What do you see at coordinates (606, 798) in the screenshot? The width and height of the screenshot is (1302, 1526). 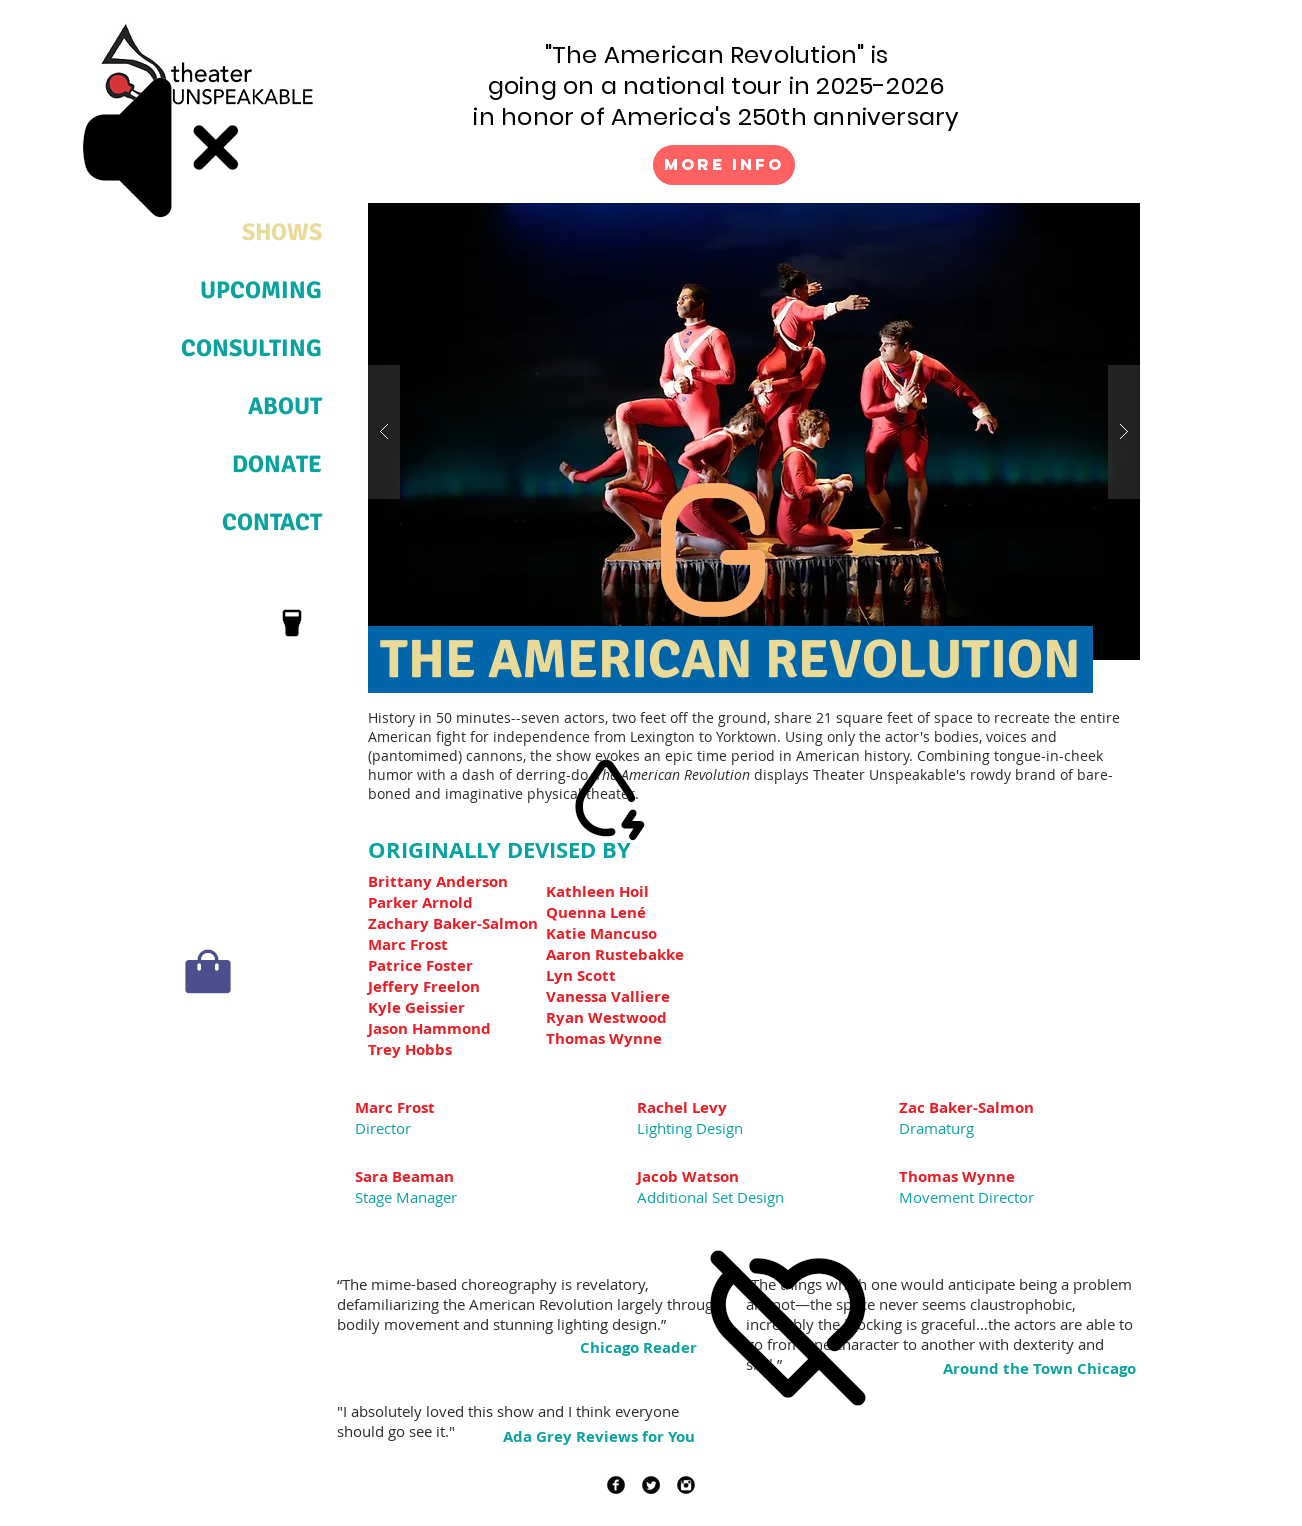 I see `hydroelectric power or water energy indicator` at bounding box center [606, 798].